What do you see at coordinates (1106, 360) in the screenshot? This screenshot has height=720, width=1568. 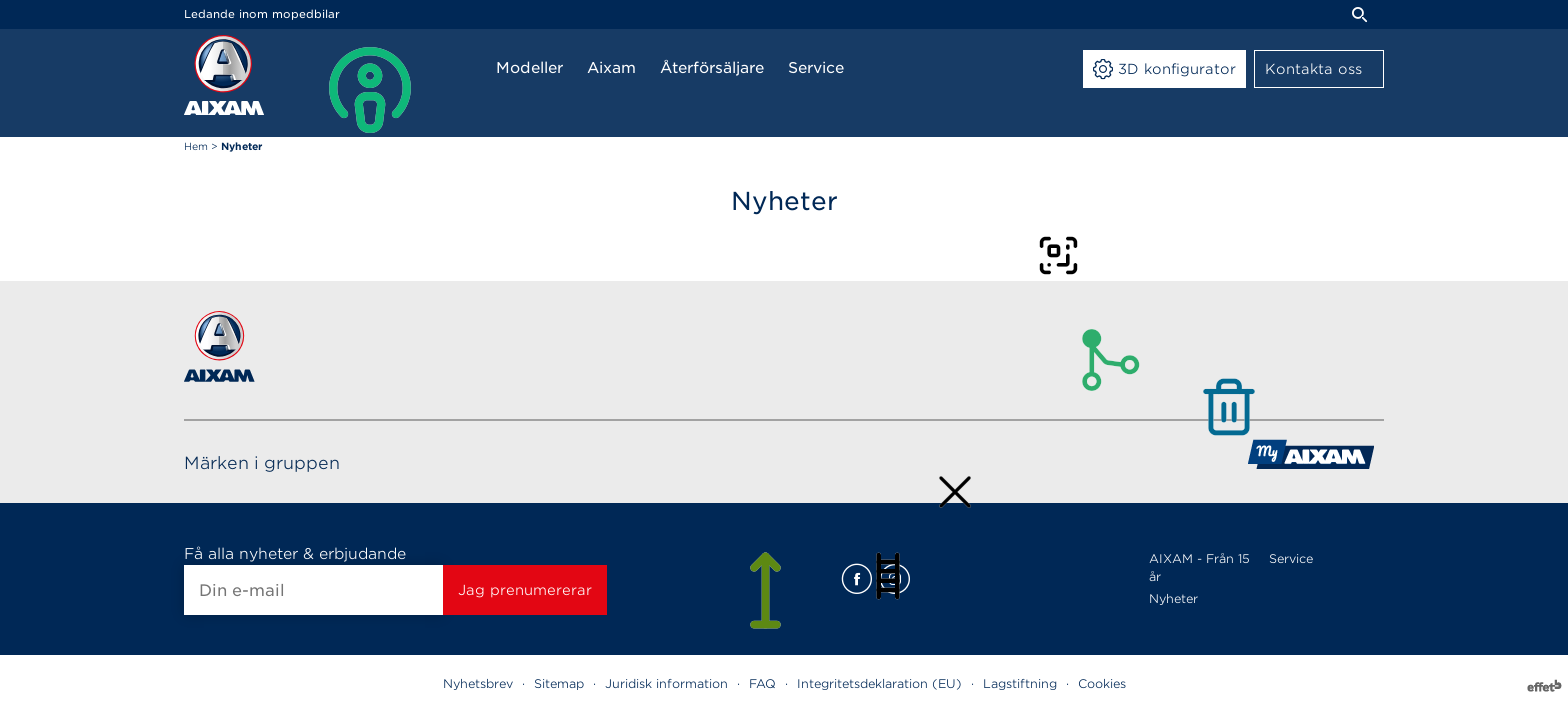 I see `merge branches in version control` at bounding box center [1106, 360].